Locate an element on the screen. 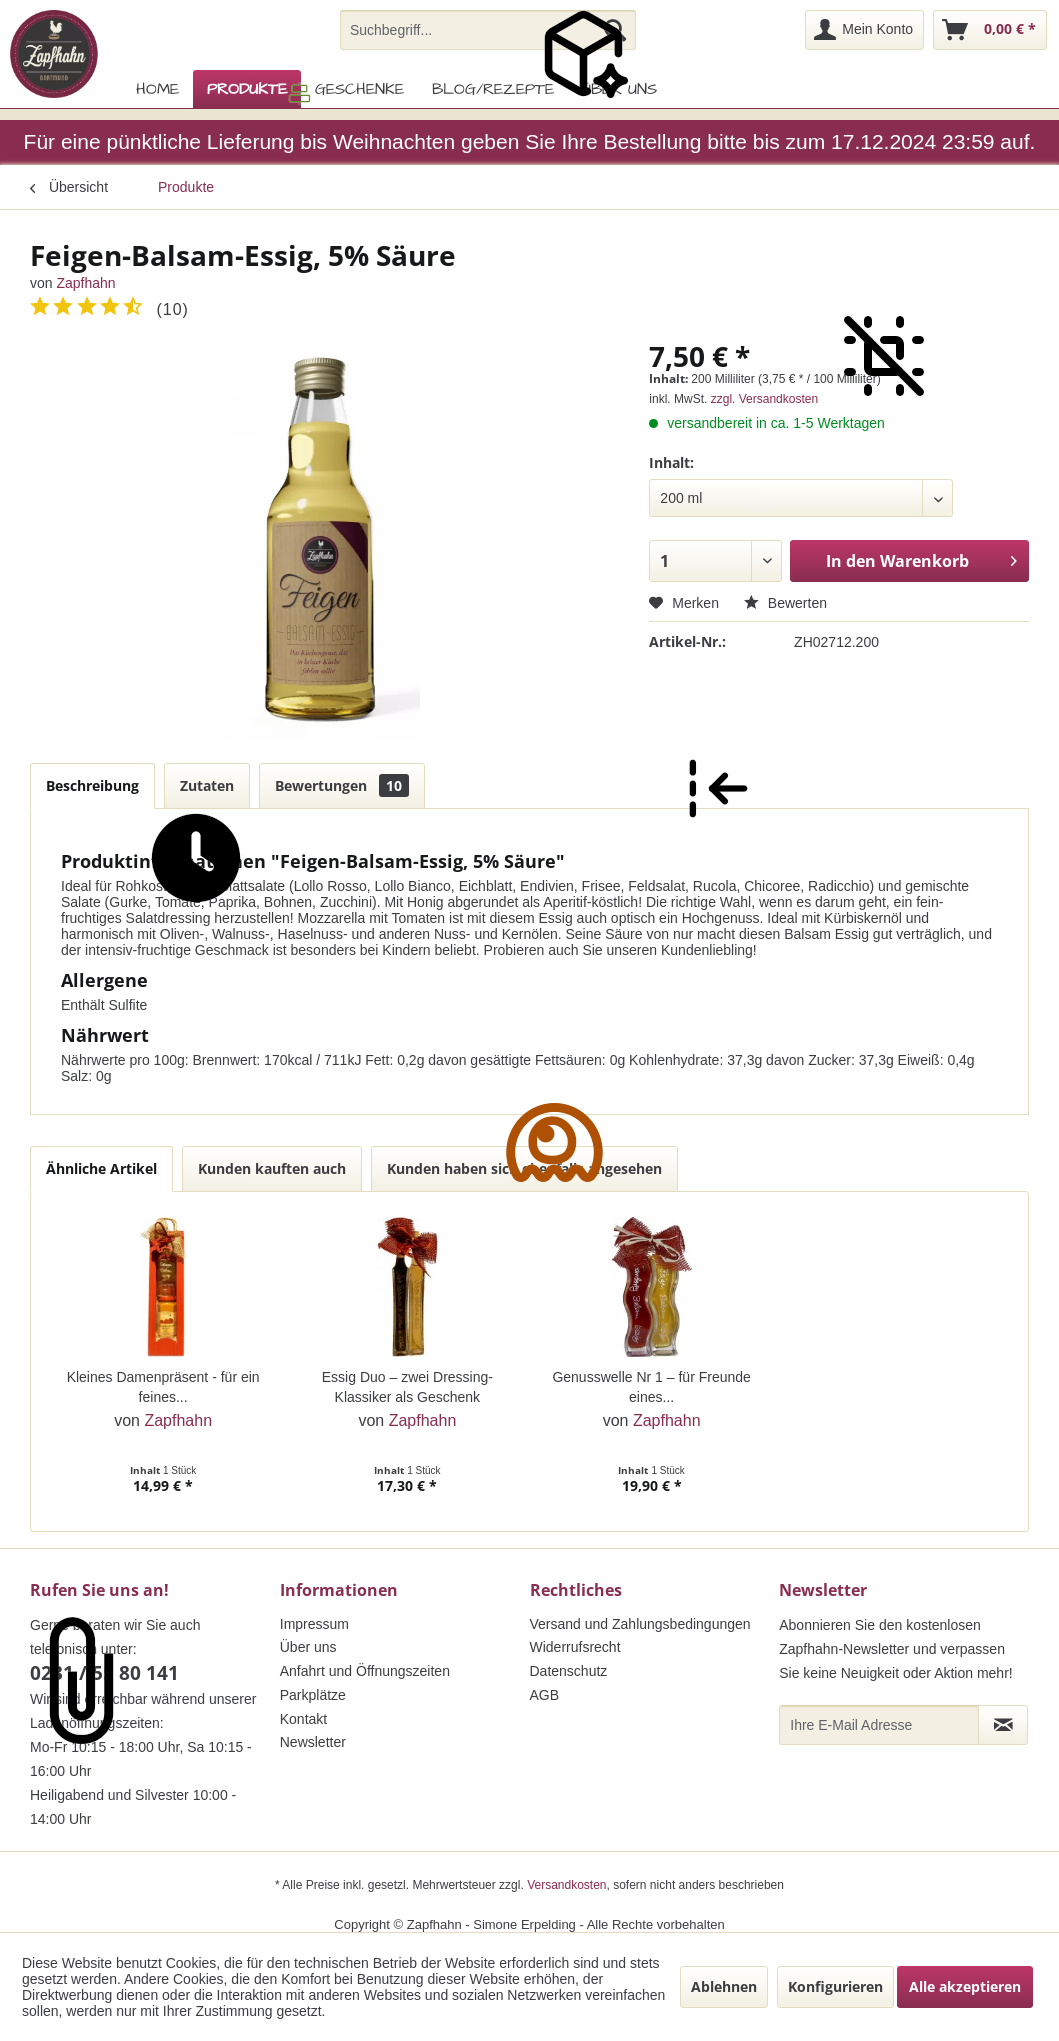  attach a file to your message is located at coordinates (81, 1680).